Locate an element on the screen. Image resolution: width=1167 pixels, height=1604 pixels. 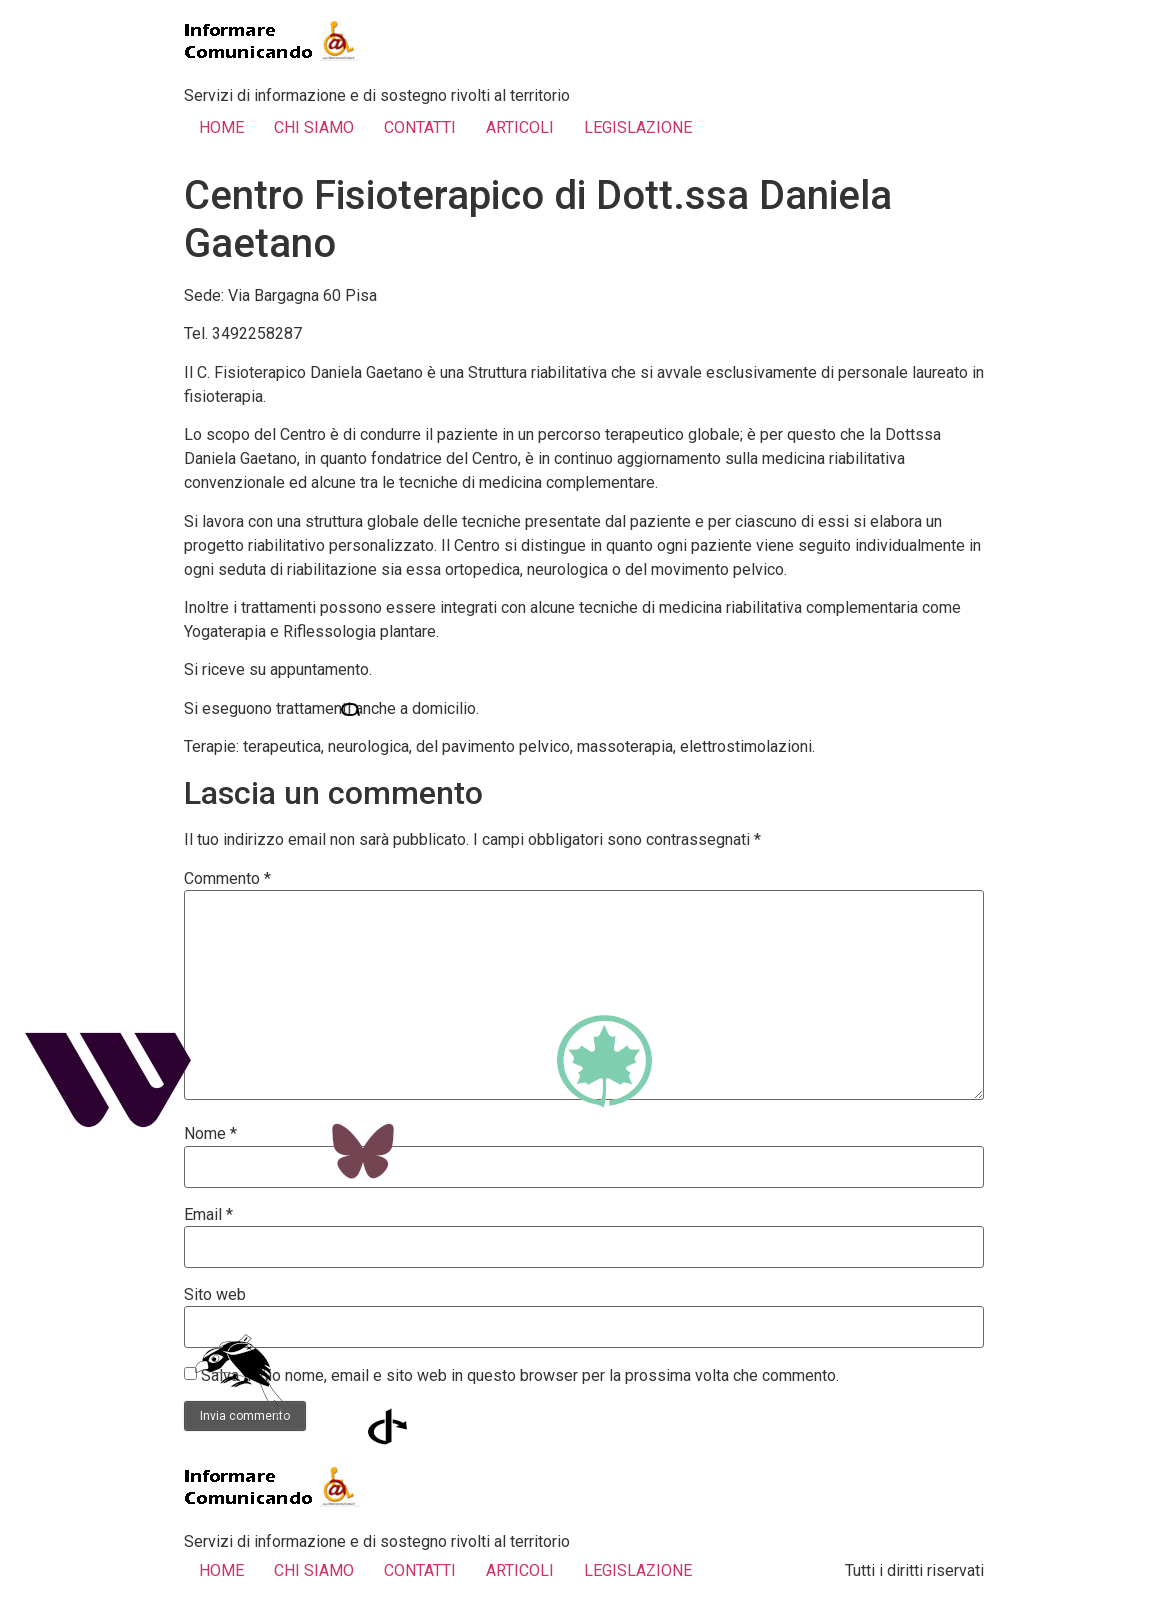
open the Air Canada app or website is located at coordinates (604, 1061).